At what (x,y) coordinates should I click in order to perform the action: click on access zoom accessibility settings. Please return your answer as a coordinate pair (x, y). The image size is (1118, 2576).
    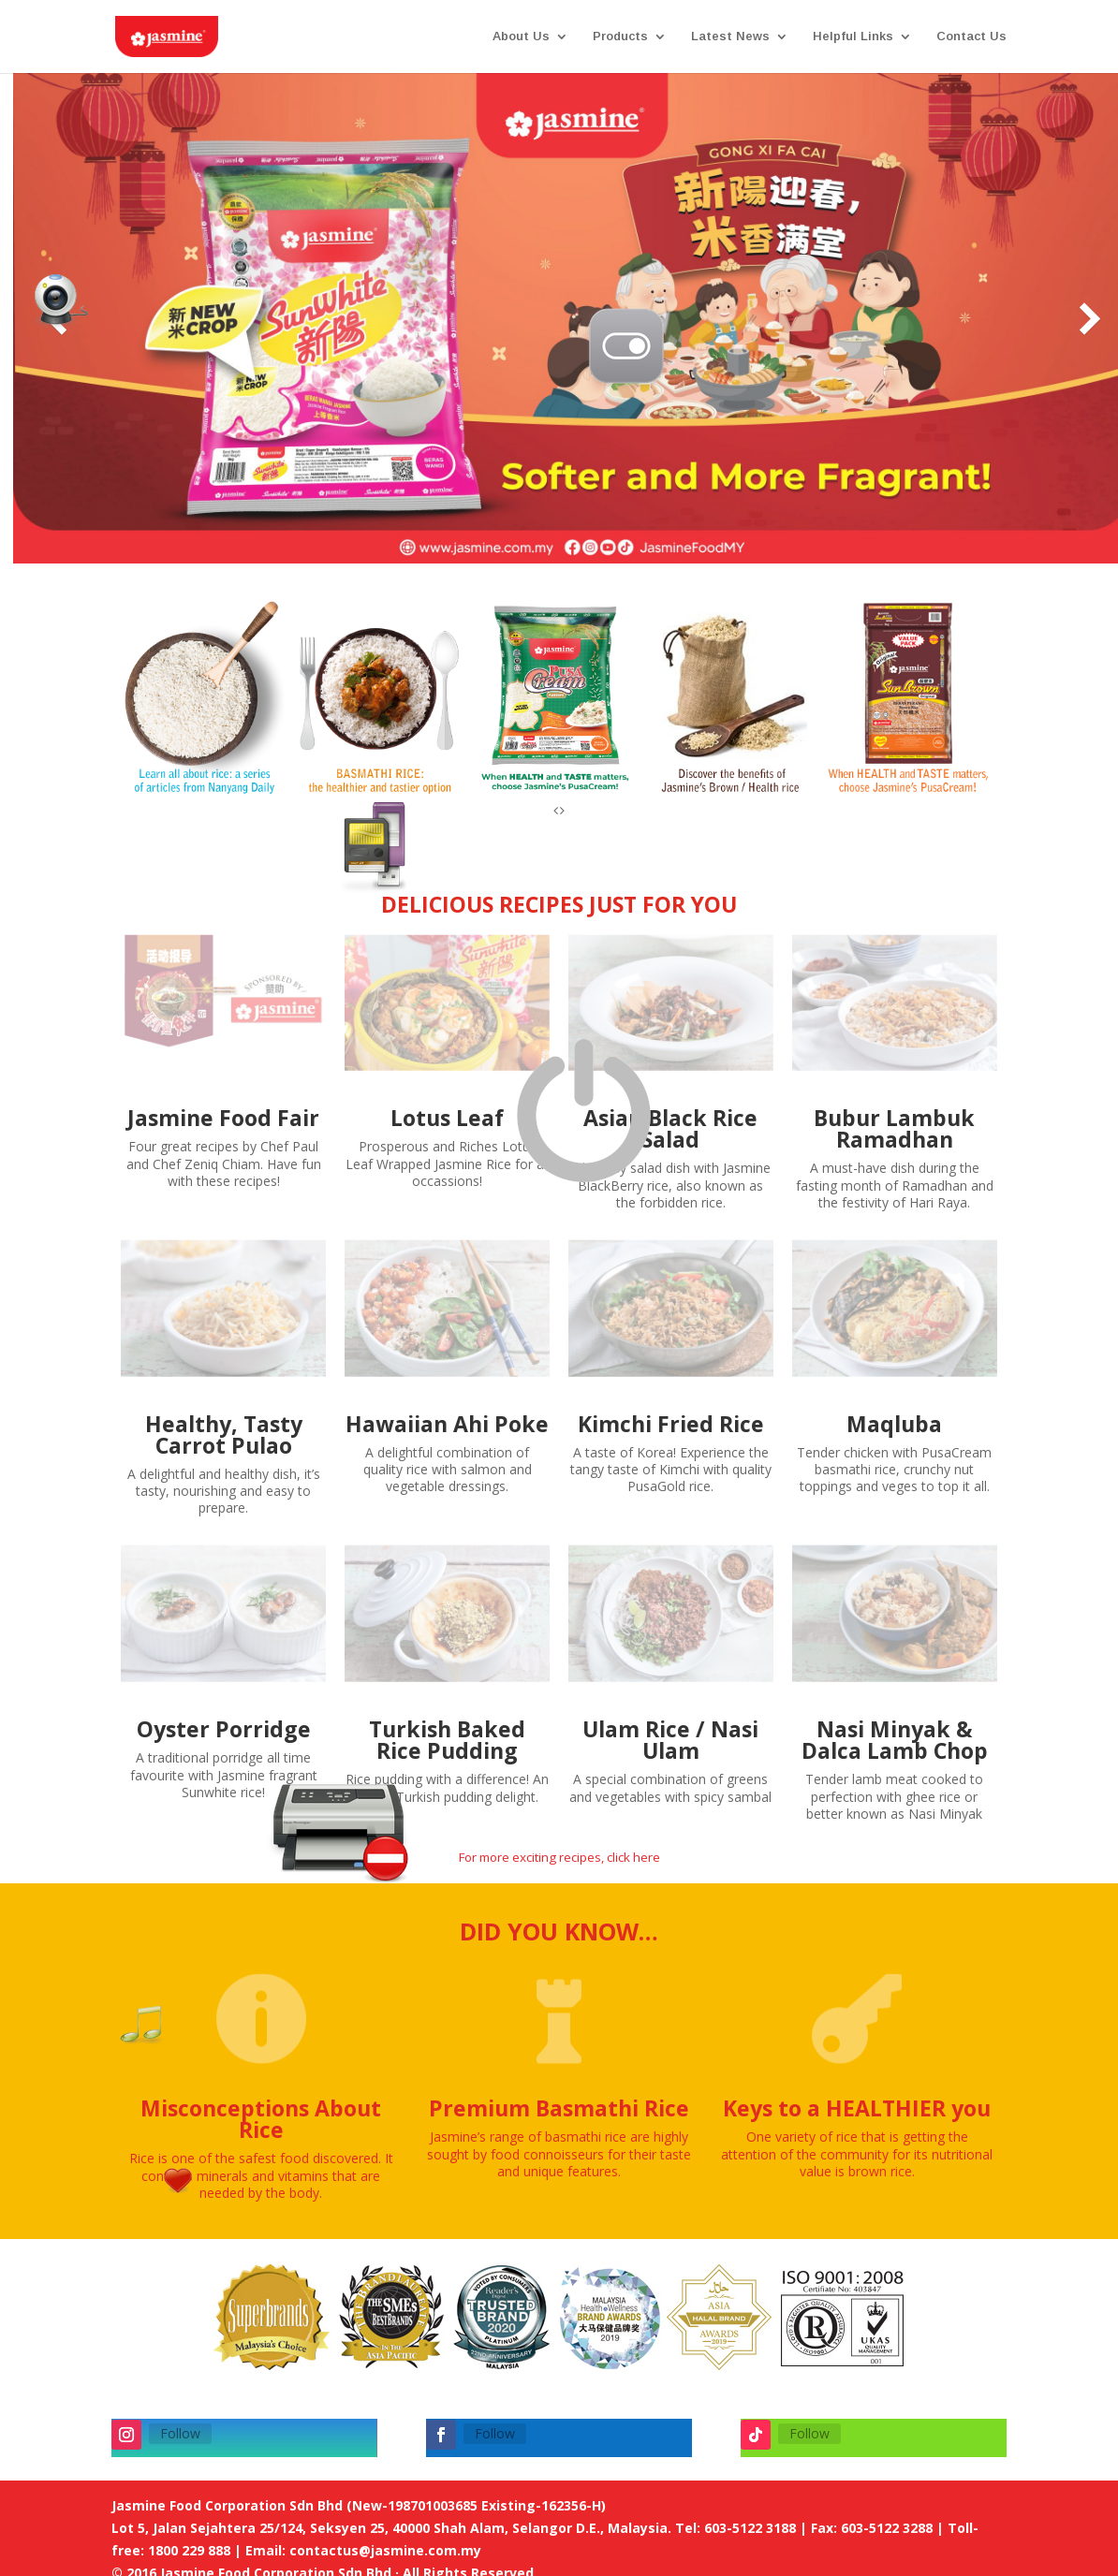
    Looking at the image, I should click on (626, 347).